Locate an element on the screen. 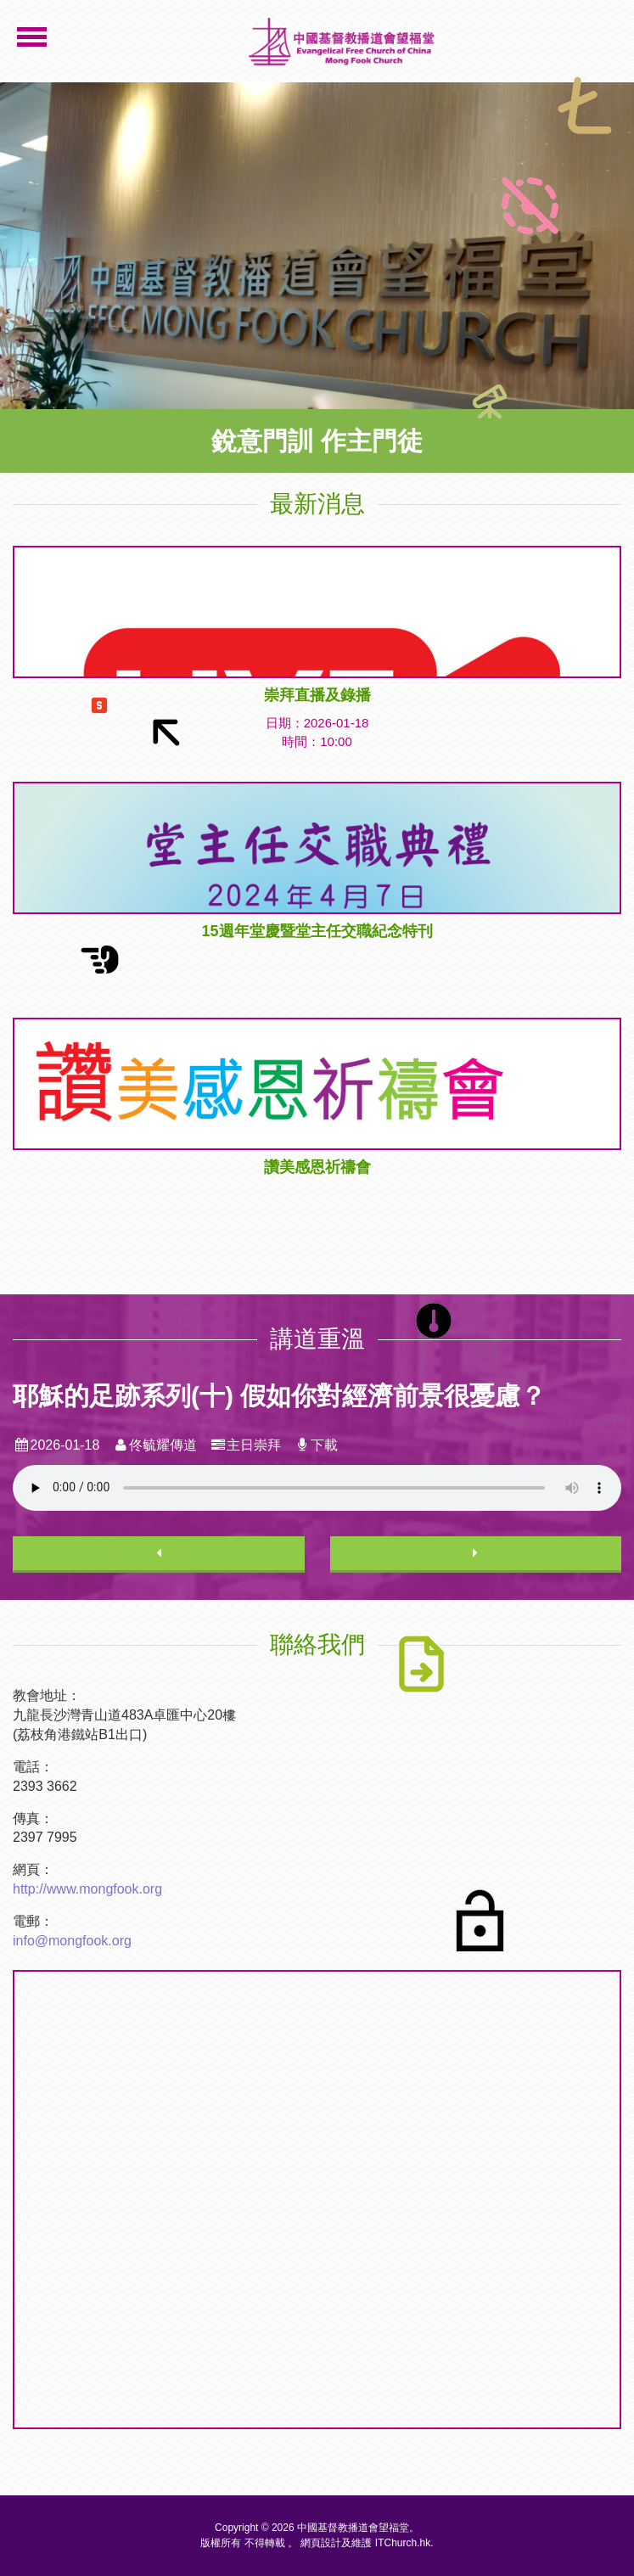 The height and width of the screenshot is (2576, 634). go back to the previous screen is located at coordinates (99, 959).